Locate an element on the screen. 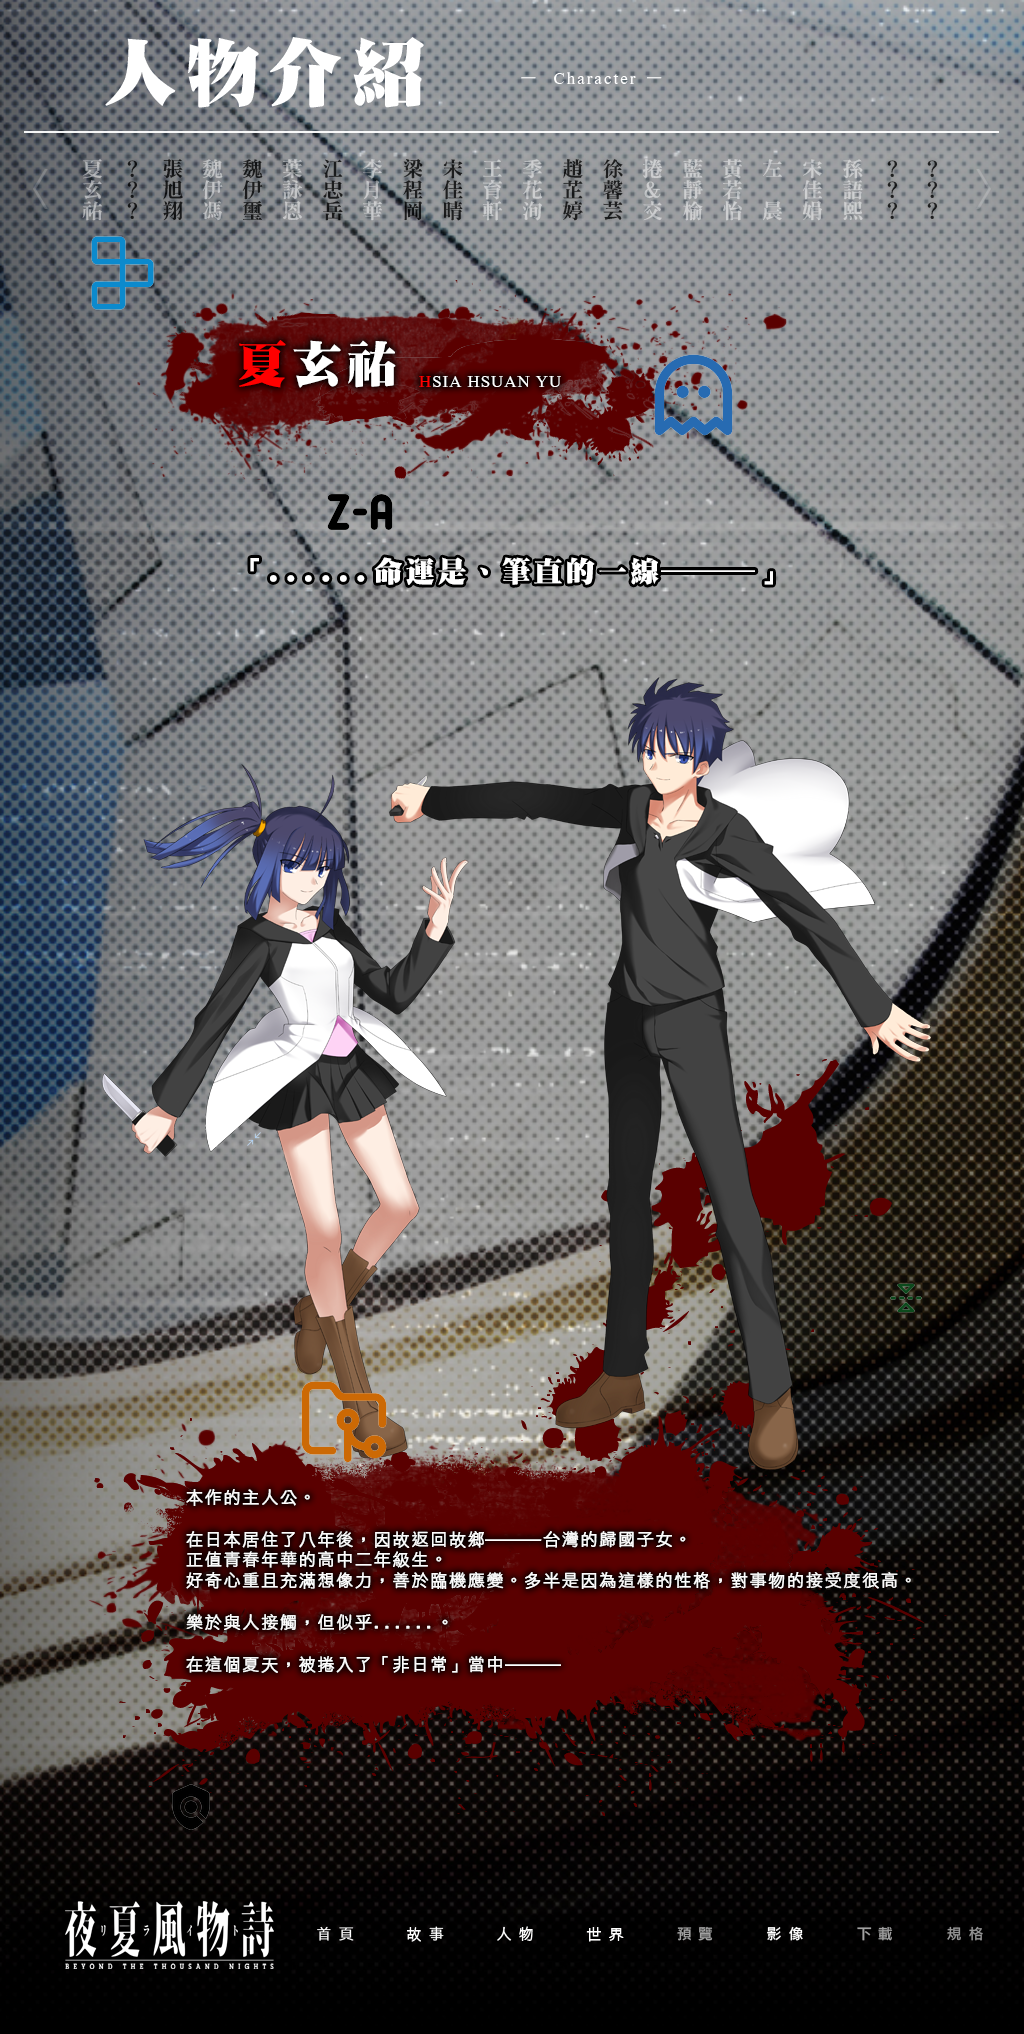 The height and width of the screenshot is (2034, 1024). enable ghost mode or incognito browsing is located at coordinates (693, 396).